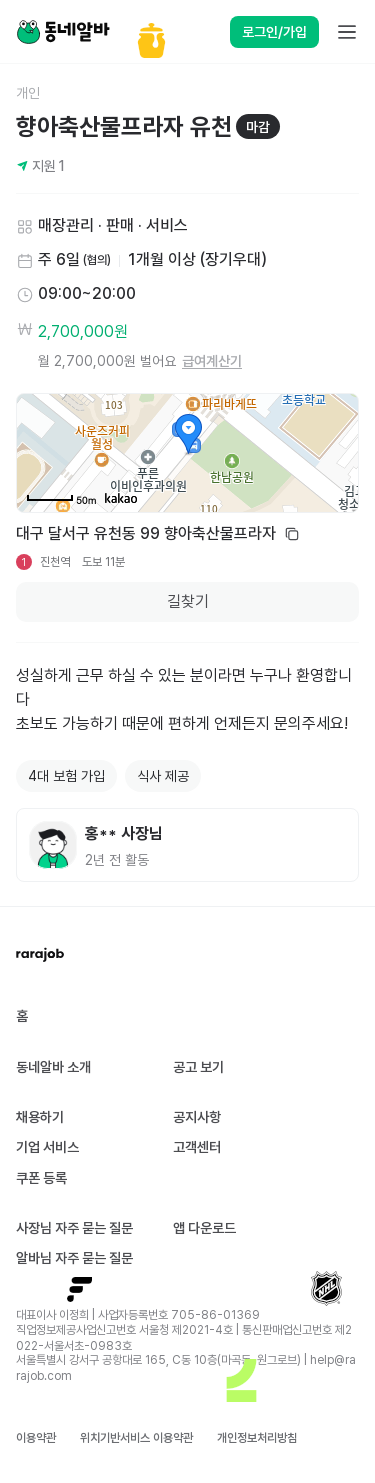  I want to click on flat.io logo, so click(79, 1289).